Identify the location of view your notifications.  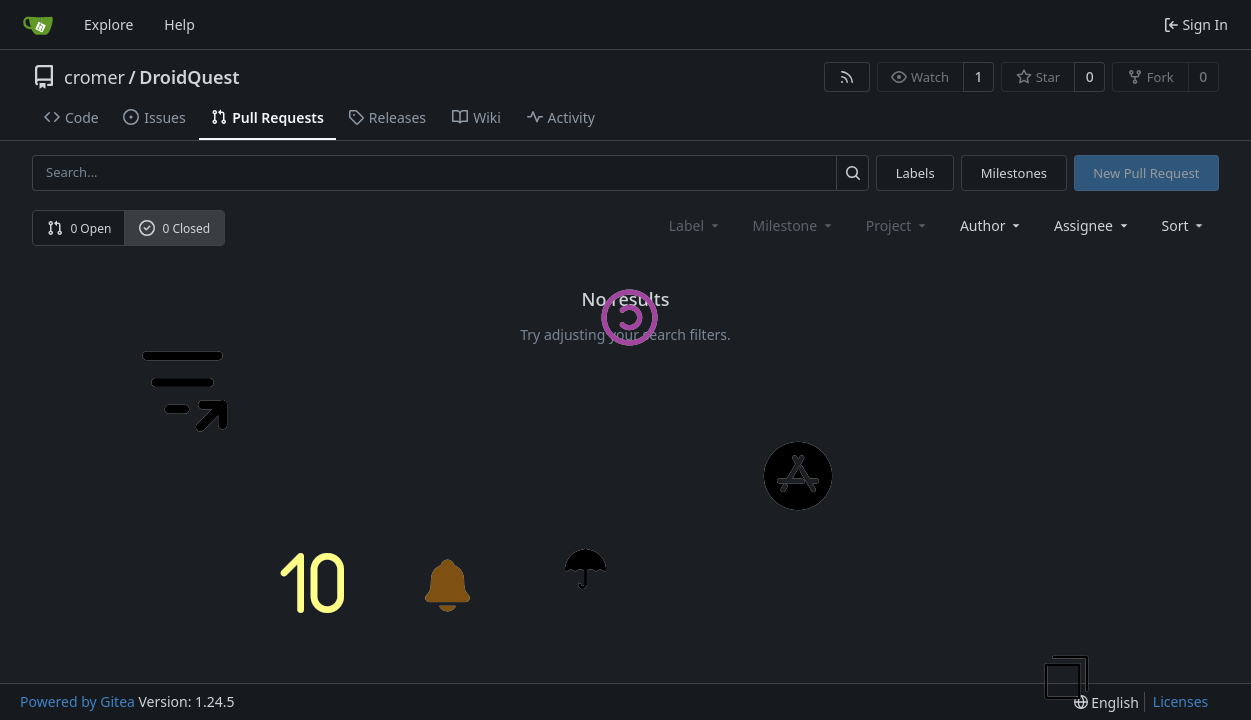
(447, 585).